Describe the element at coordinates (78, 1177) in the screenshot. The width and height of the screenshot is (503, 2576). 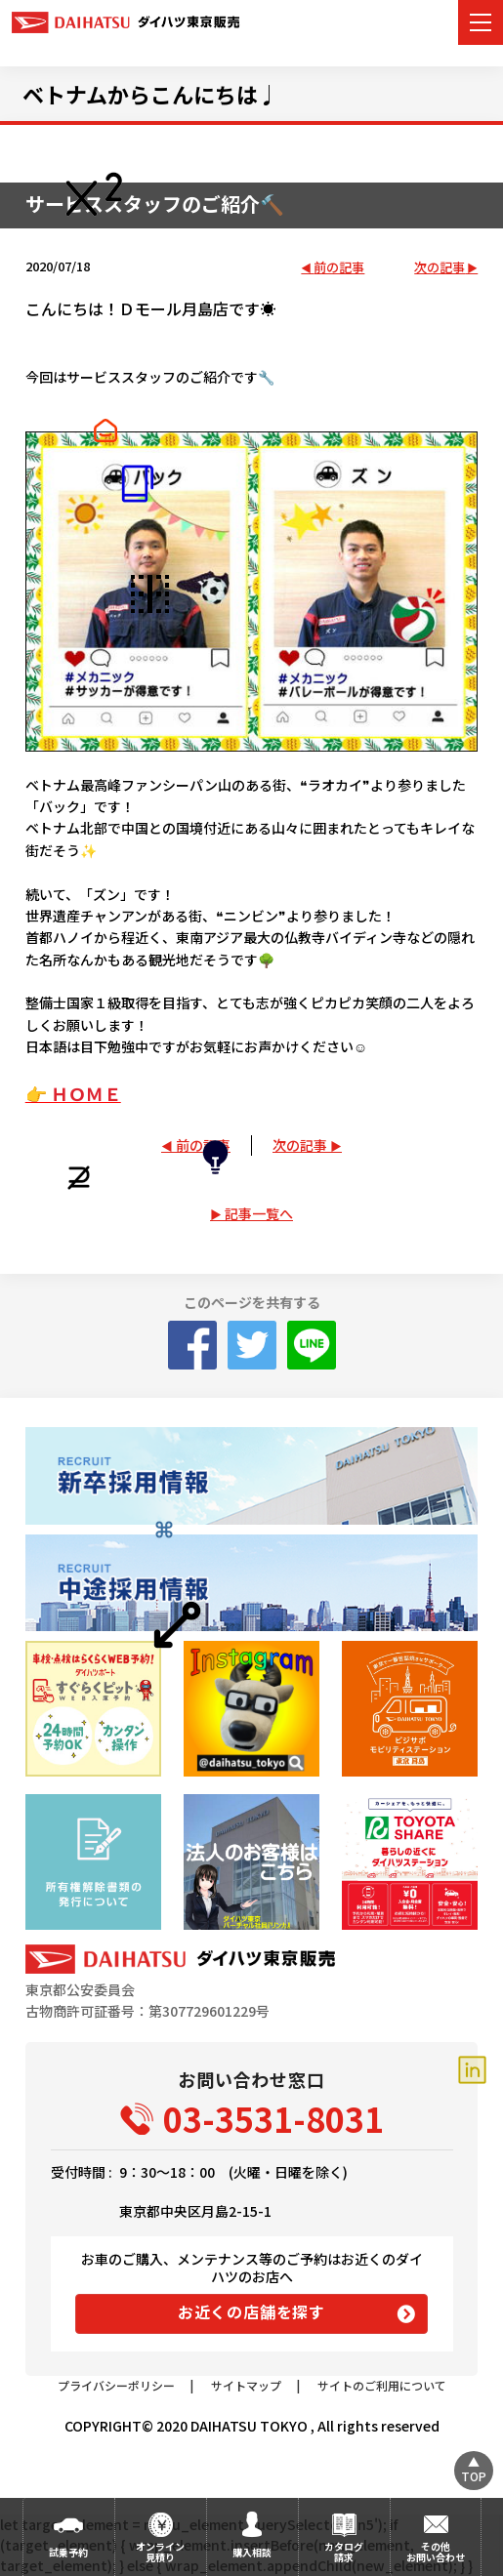
I see `indicates "not a superset of" in mathematical notation` at that location.